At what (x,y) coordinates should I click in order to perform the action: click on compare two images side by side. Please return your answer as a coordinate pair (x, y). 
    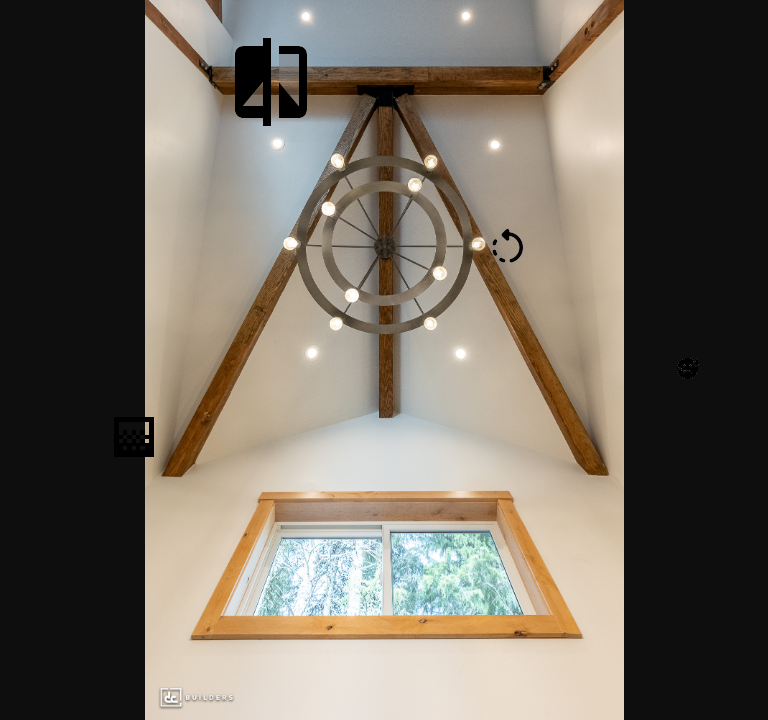
    Looking at the image, I should click on (271, 82).